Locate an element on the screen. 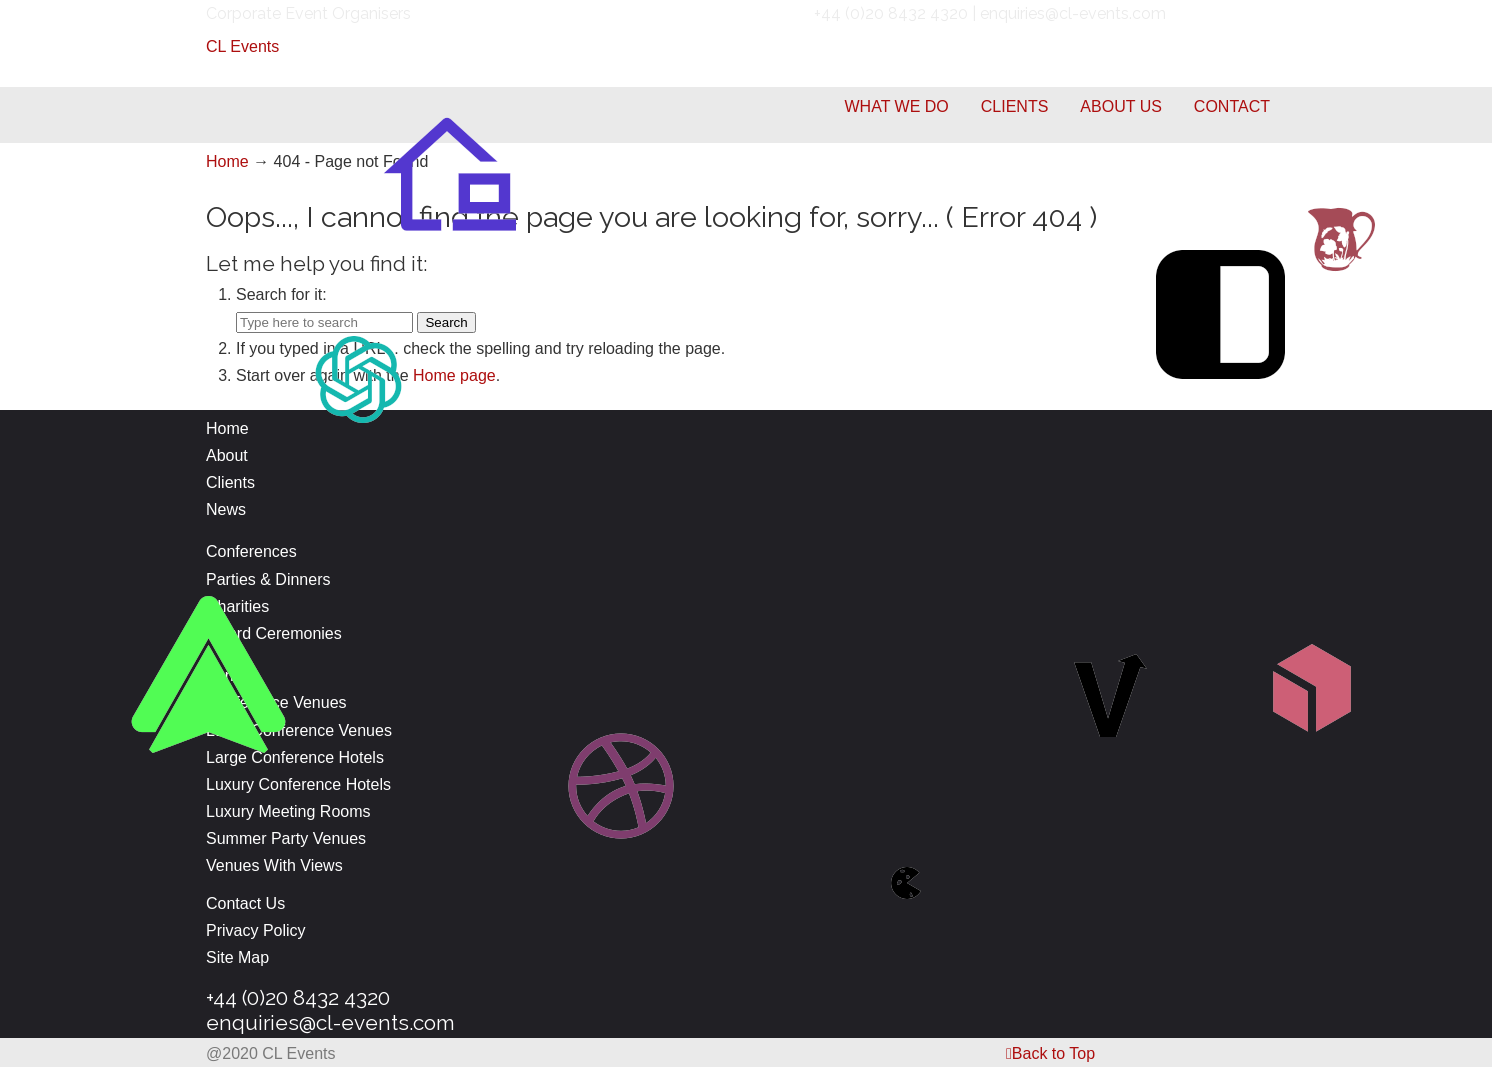 The image size is (1492, 1067). open android auto app is located at coordinates (208, 674).